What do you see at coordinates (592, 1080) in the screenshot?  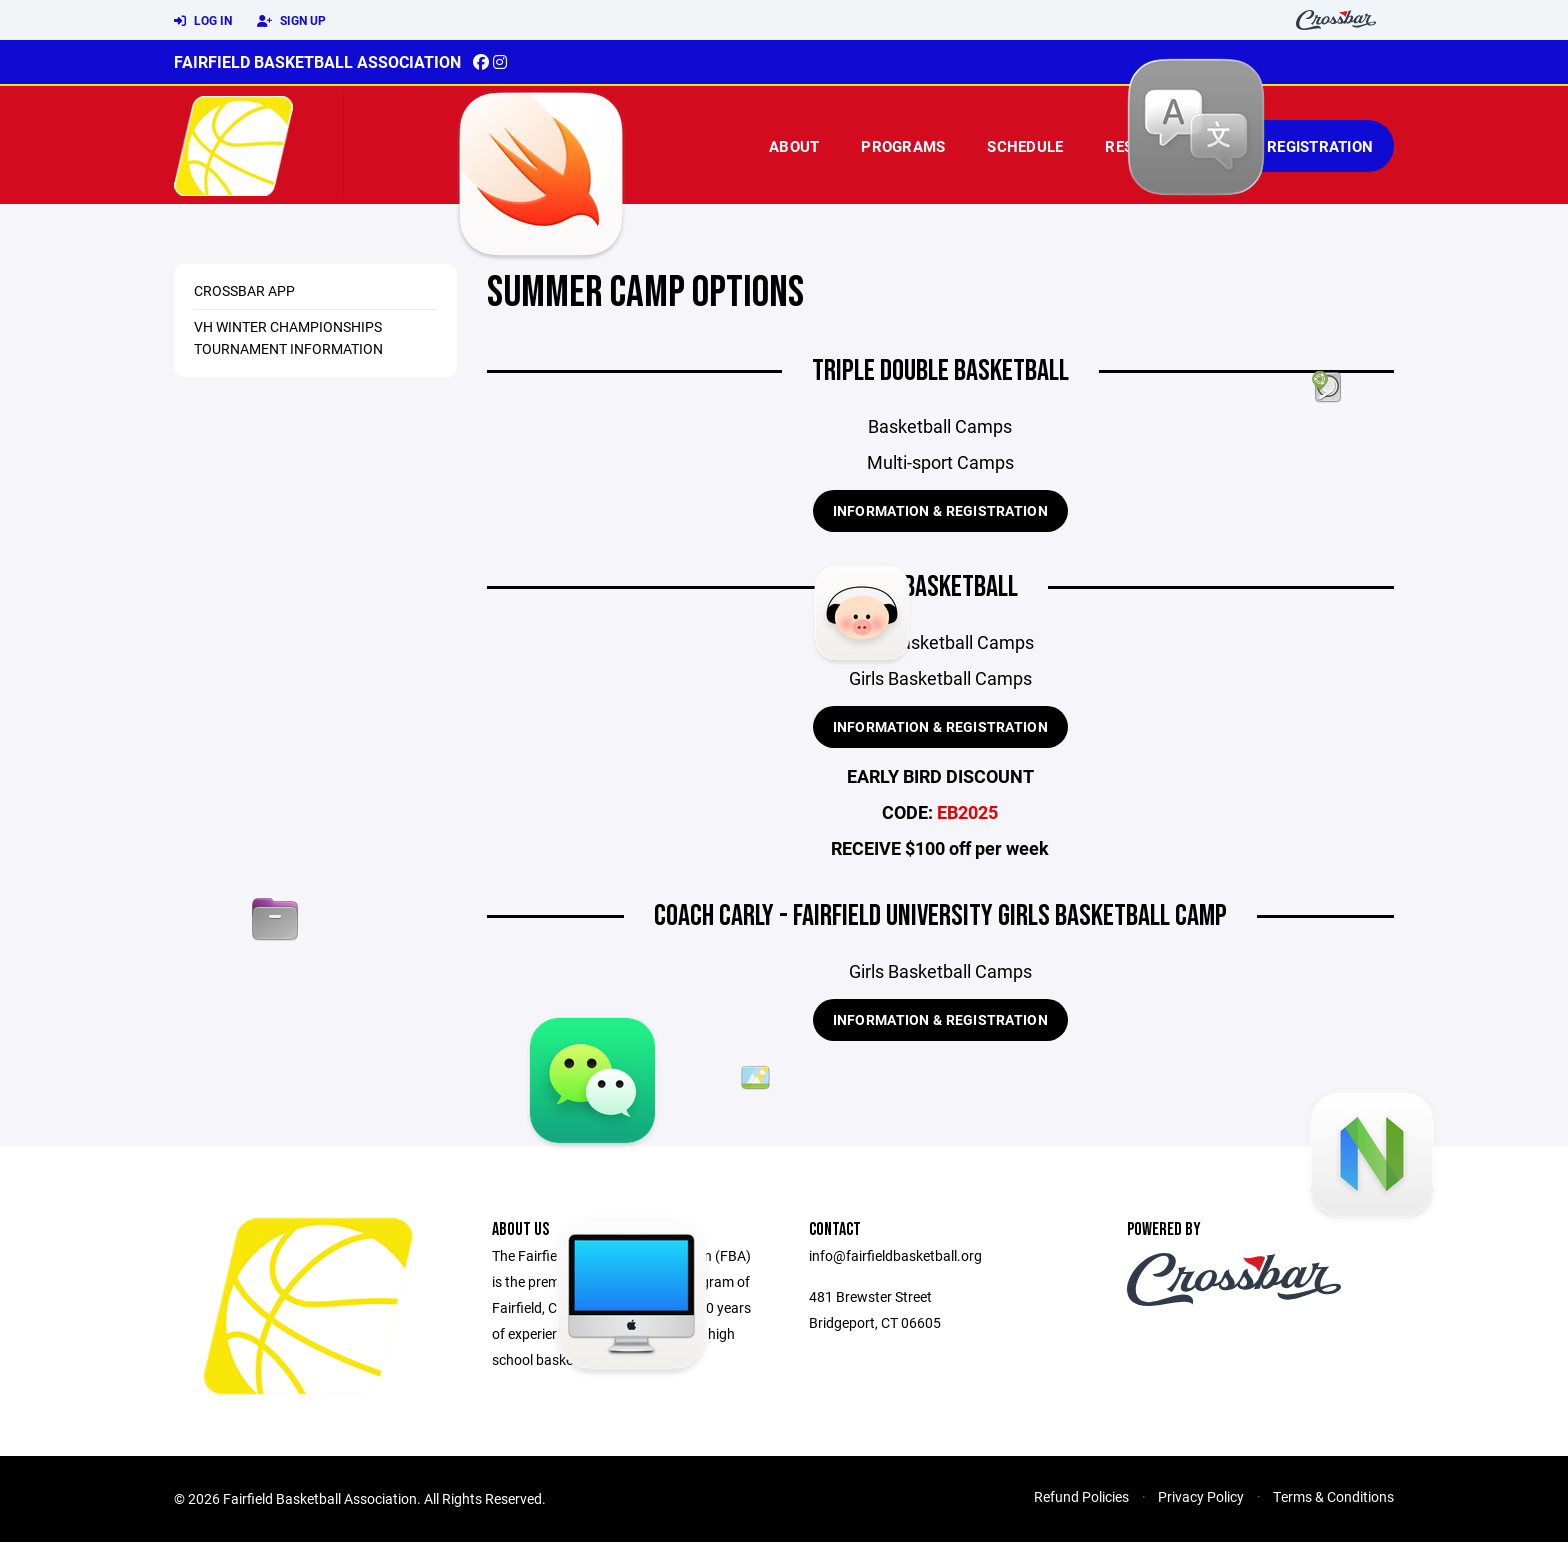 I see `open WeChat messaging app` at bounding box center [592, 1080].